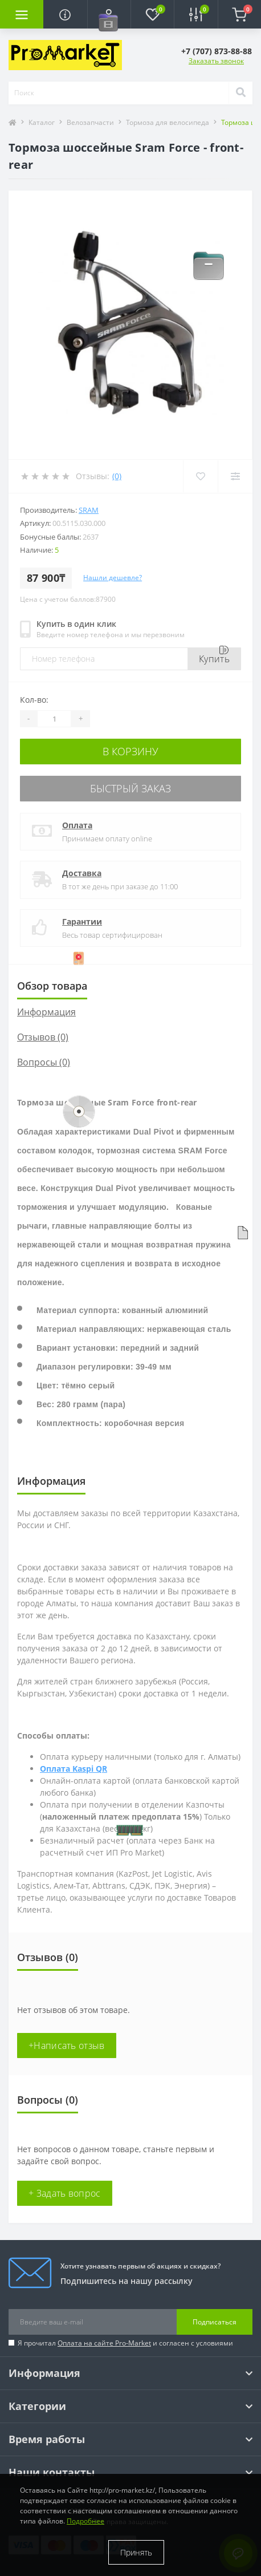 The width and height of the screenshot is (261, 2576). I want to click on generic file in sidebar navigation, so click(243, 1233).